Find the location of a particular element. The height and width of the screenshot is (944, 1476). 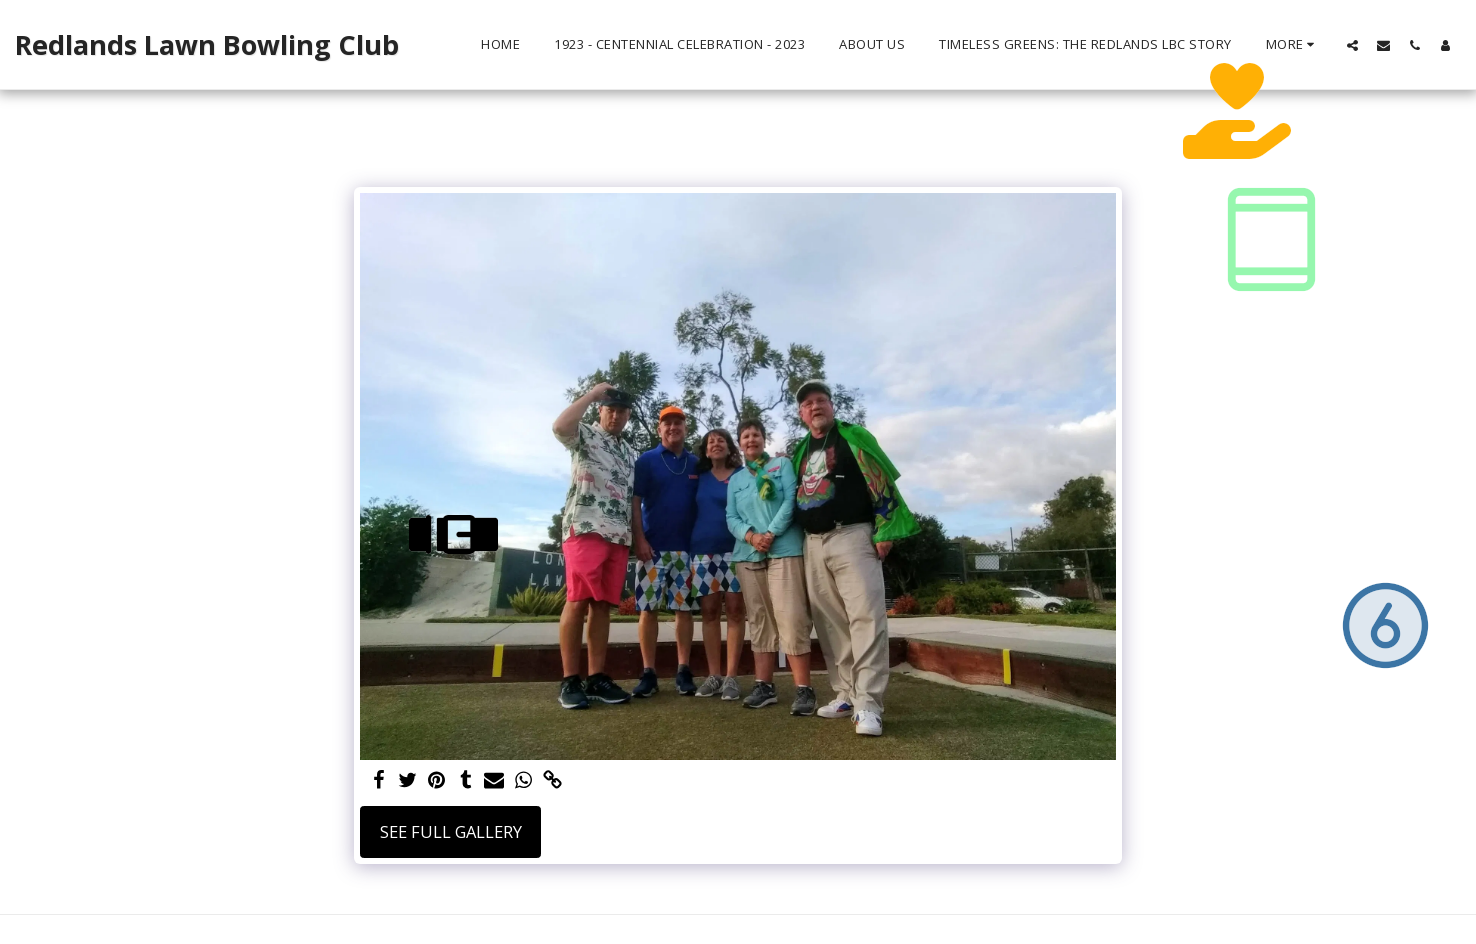

switch to tablet view is located at coordinates (1271, 239).